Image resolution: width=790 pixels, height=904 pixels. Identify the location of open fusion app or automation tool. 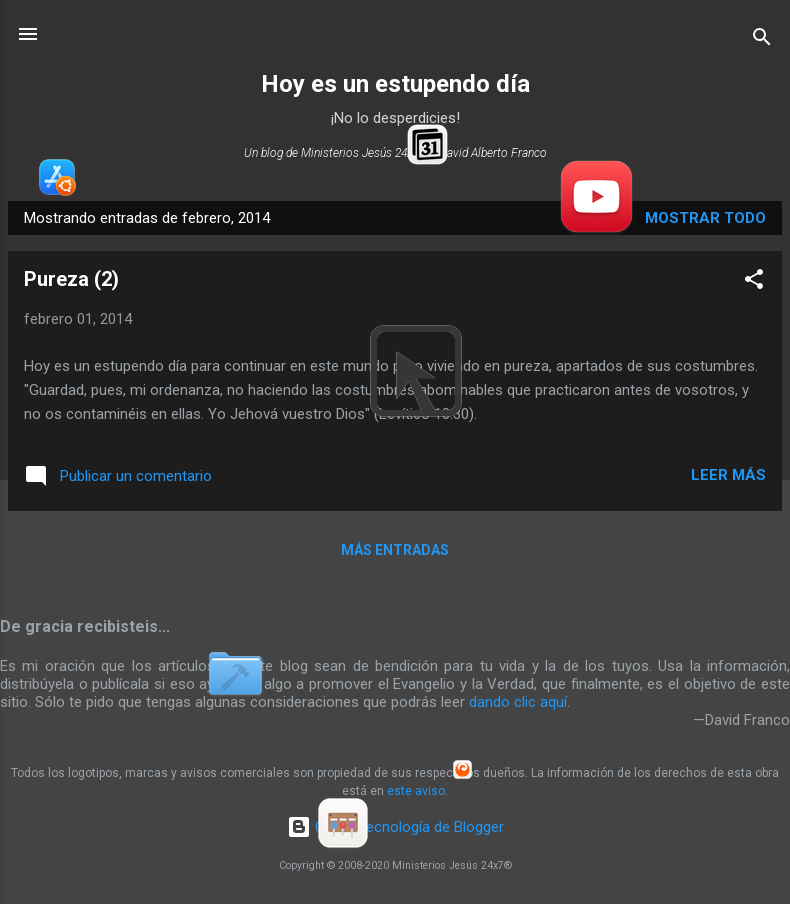
(416, 371).